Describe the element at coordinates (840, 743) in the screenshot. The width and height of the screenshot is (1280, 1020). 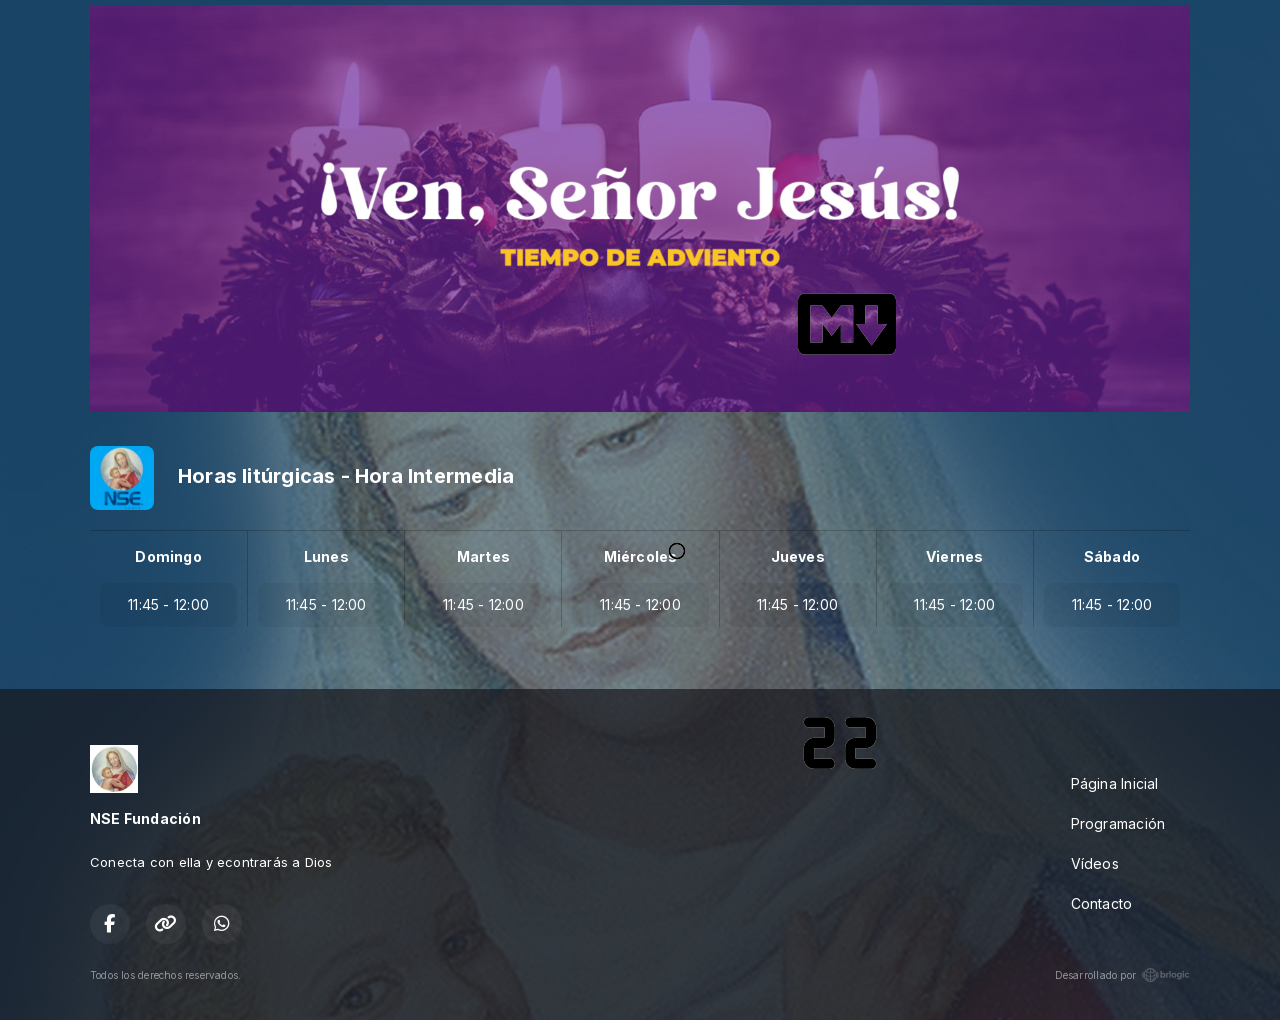
I see `indicates item number 22 in a list or sequence` at that location.